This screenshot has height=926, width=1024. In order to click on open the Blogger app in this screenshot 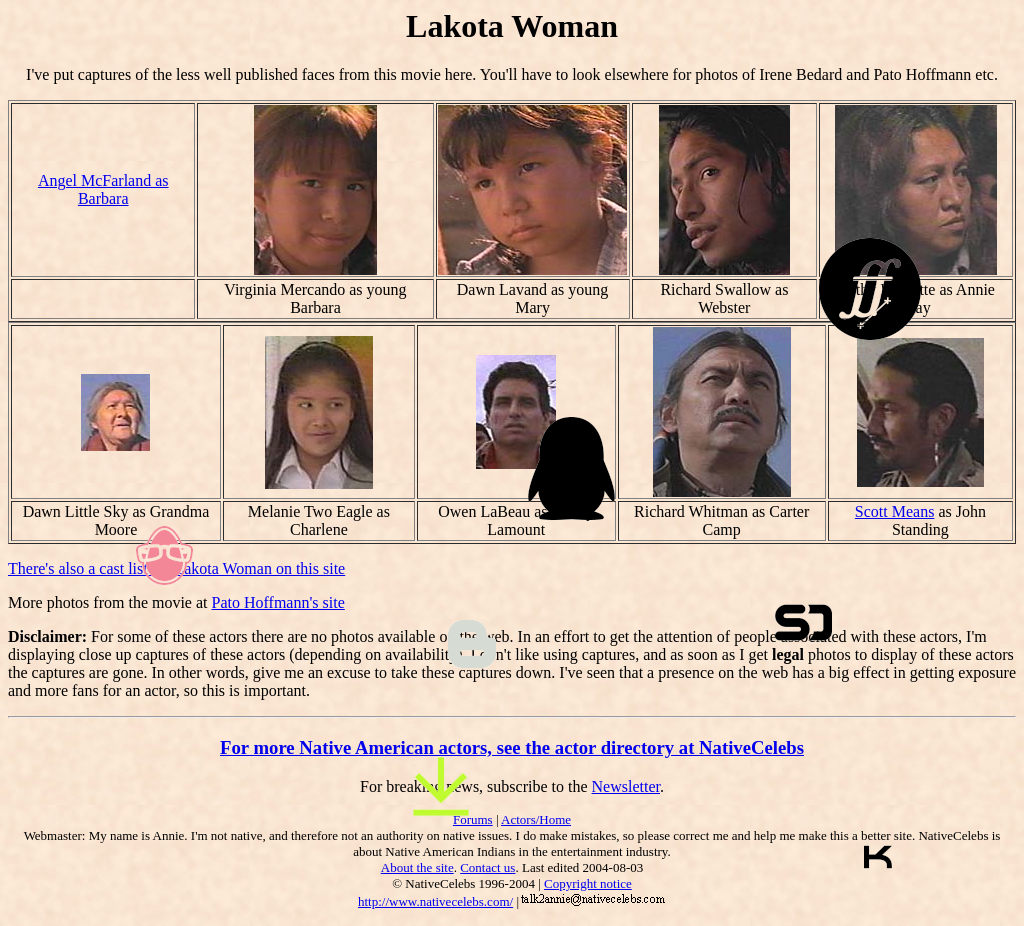, I will do `click(472, 644)`.